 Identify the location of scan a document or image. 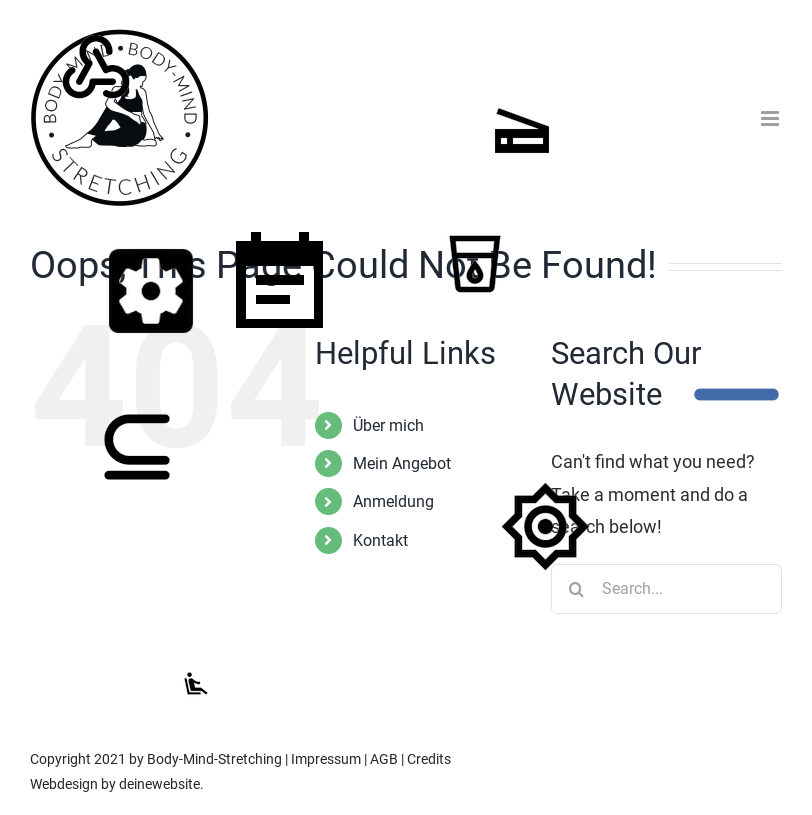
(522, 129).